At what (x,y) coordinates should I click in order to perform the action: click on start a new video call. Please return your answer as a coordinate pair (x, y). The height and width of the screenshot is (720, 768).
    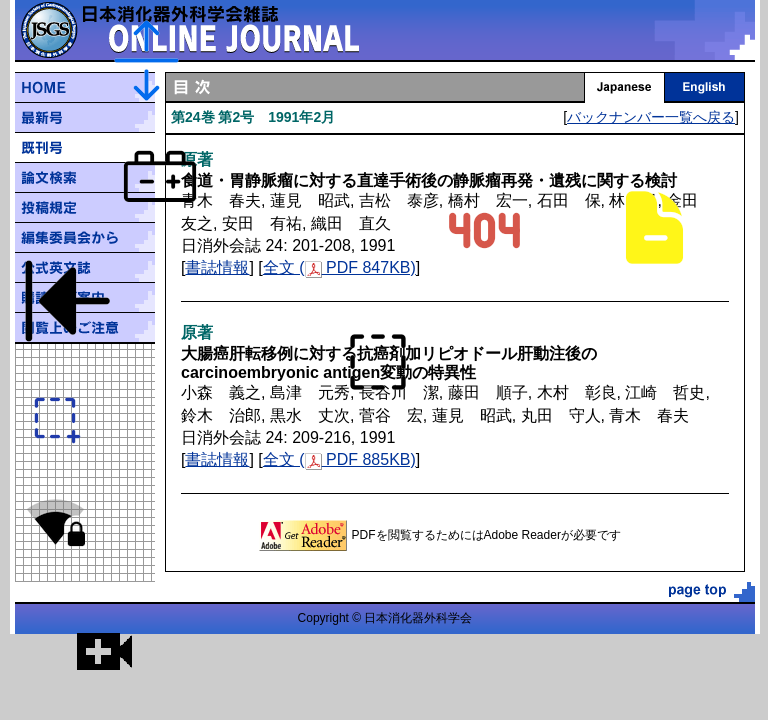
    Looking at the image, I should click on (104, 651).